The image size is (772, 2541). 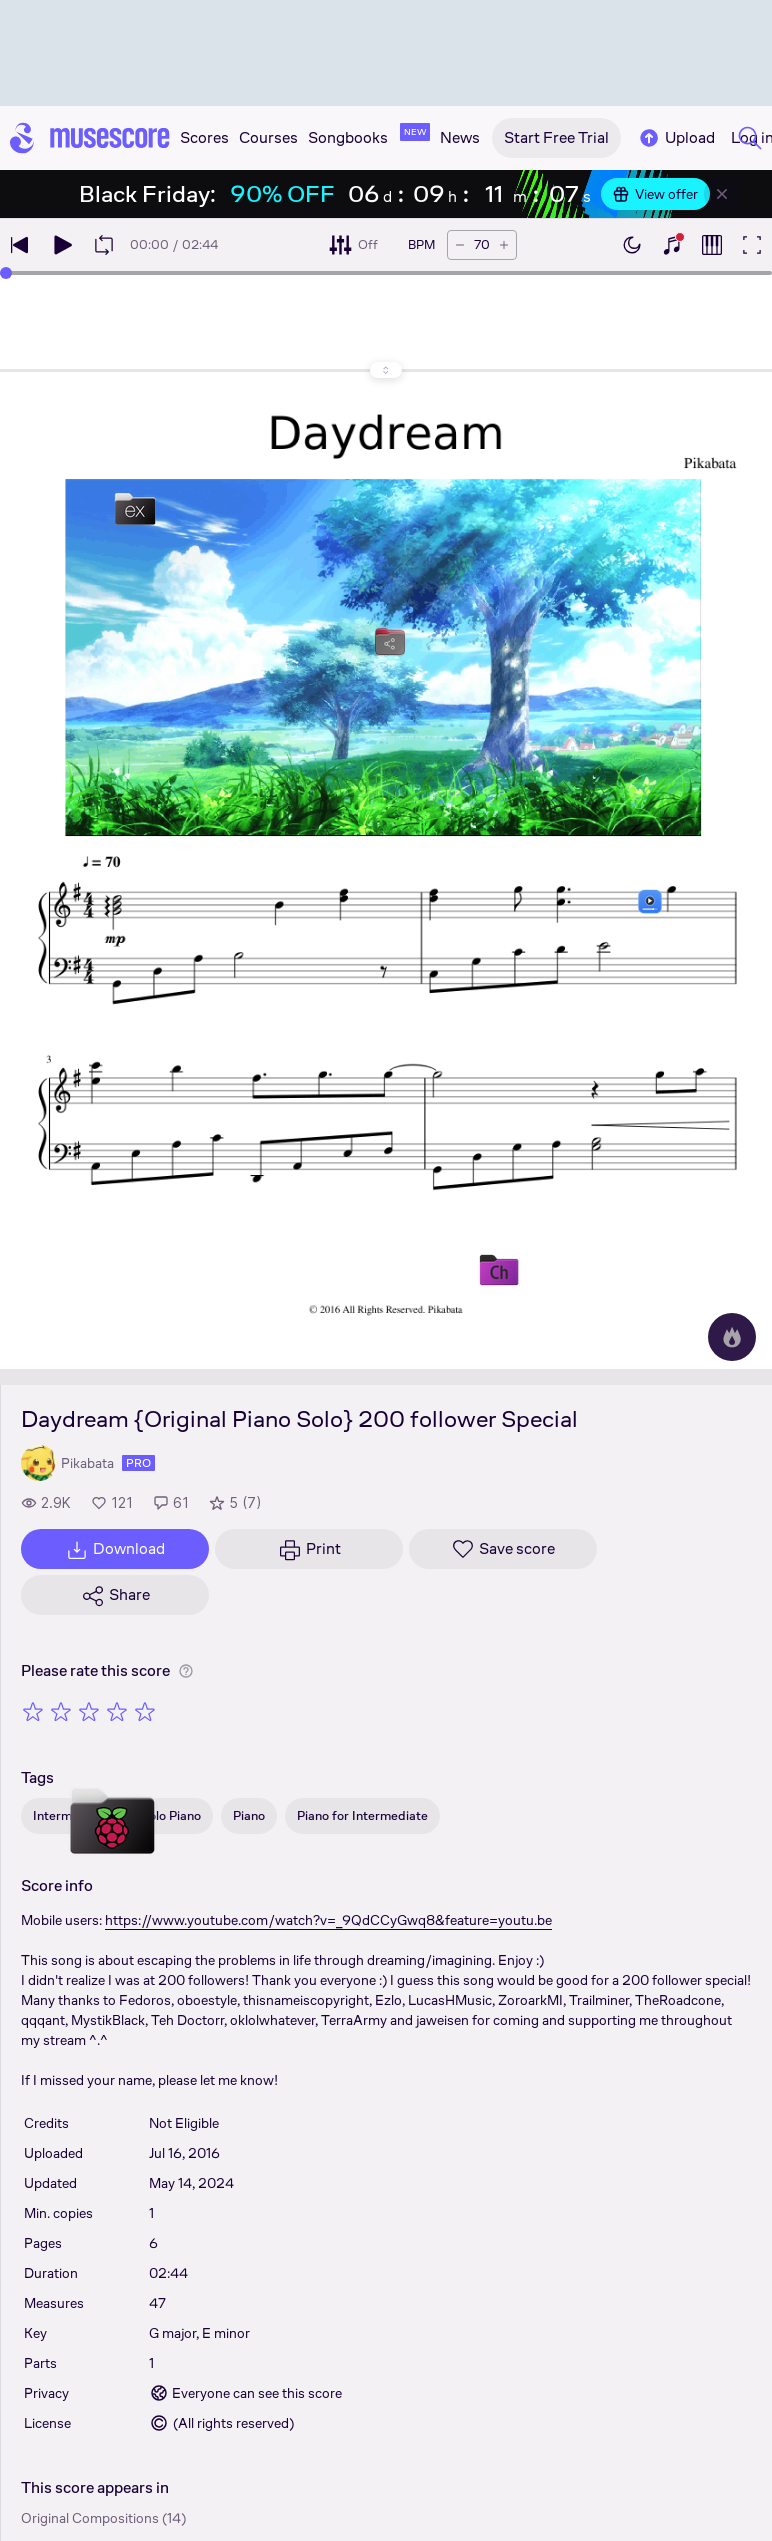 I want to click on folder containing Raspberry Pi project files, so click(x=112, y=1823).